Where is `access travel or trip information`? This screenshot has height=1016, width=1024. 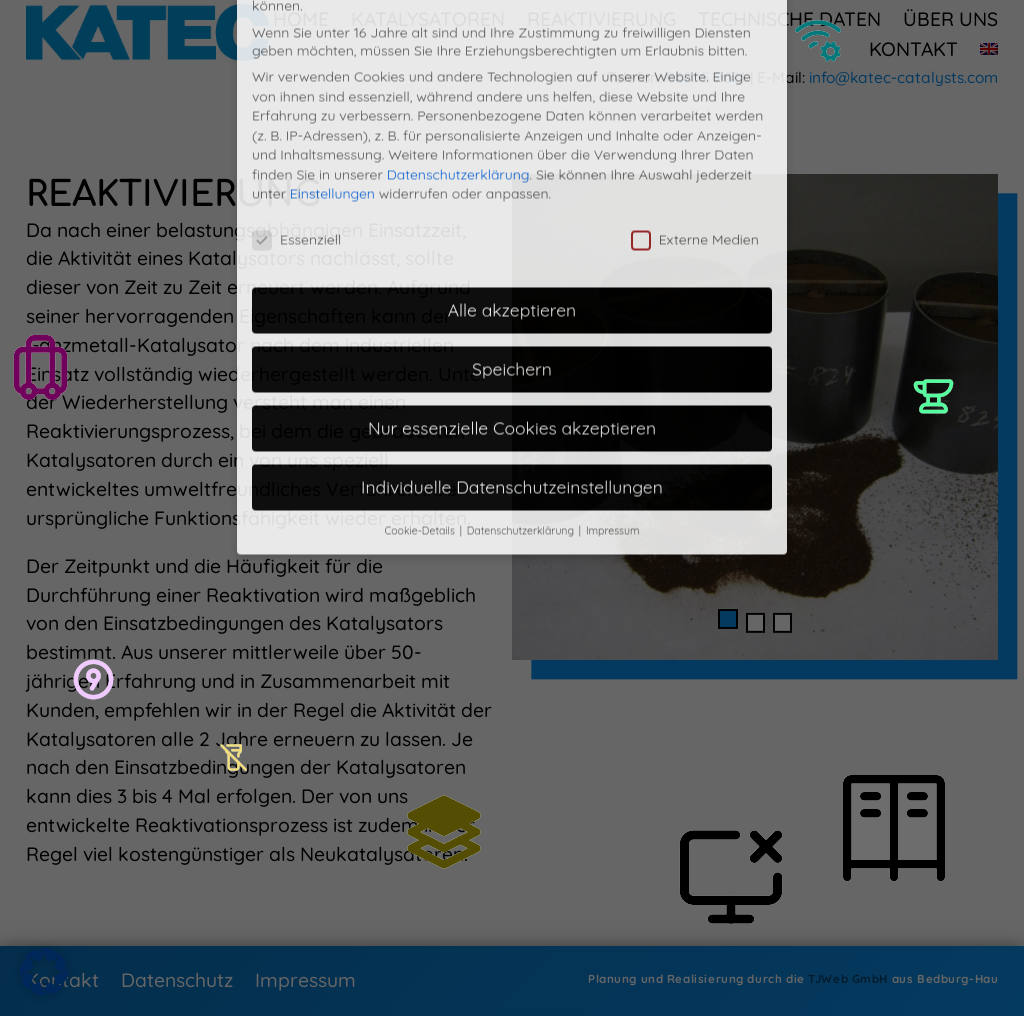
access travel or trip information is located at coordinates (40, 367).